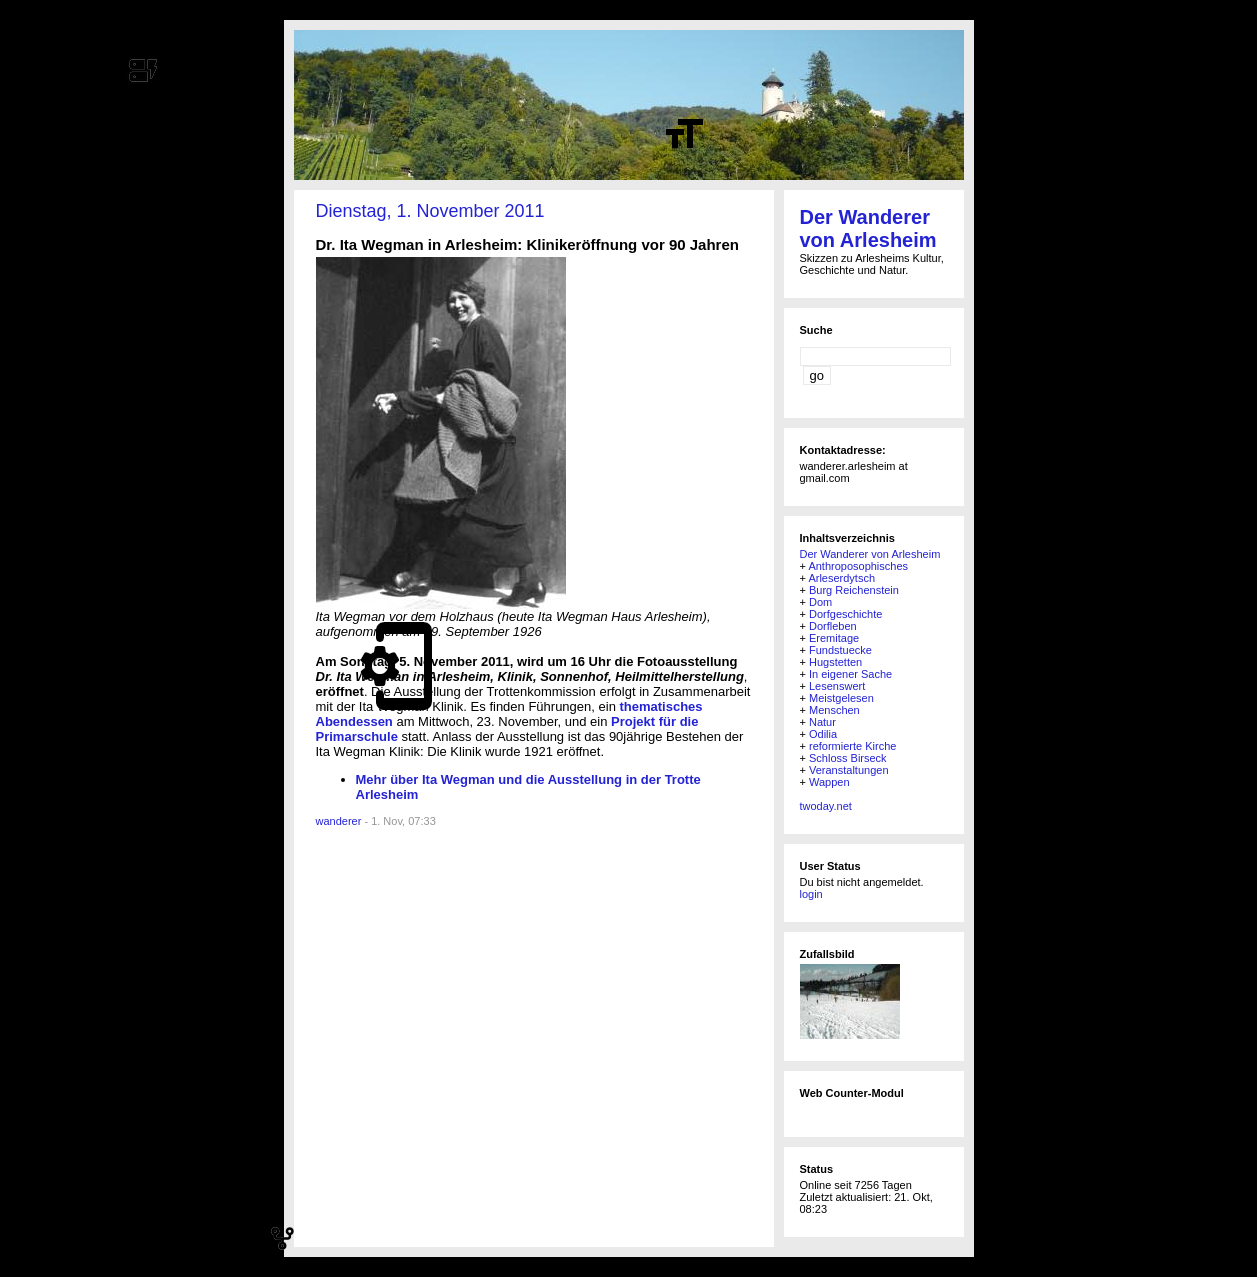 This screenshot has height=1277, width=1257. What do you see at coordinates (143, 70) in the screenshot?
I see `access dynamic or auto-generated forms` at bounding box center [143, 70].